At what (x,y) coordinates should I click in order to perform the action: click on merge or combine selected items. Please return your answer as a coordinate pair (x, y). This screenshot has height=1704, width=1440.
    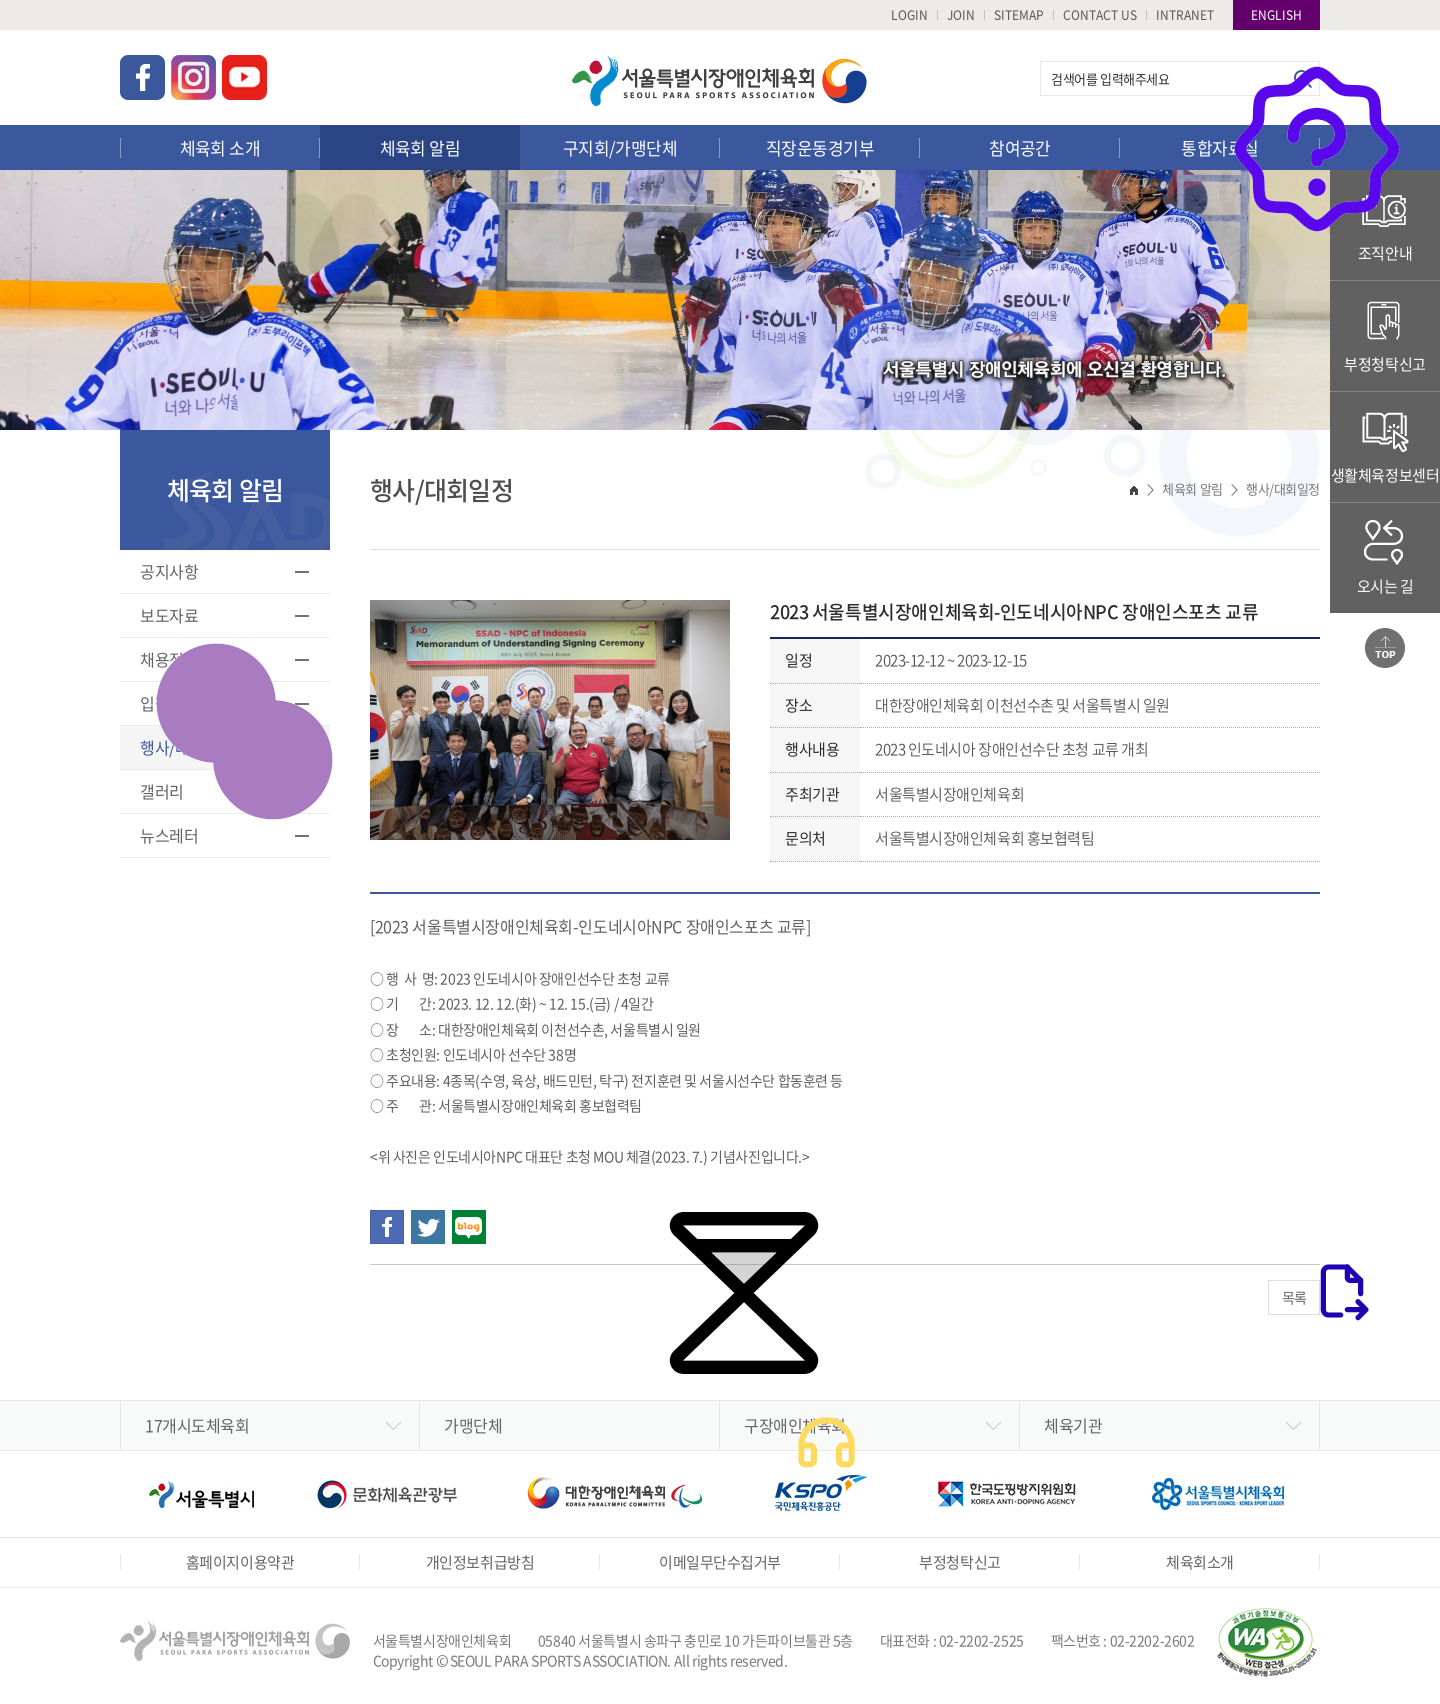
    Looking at the image, I should click on (244, 731).